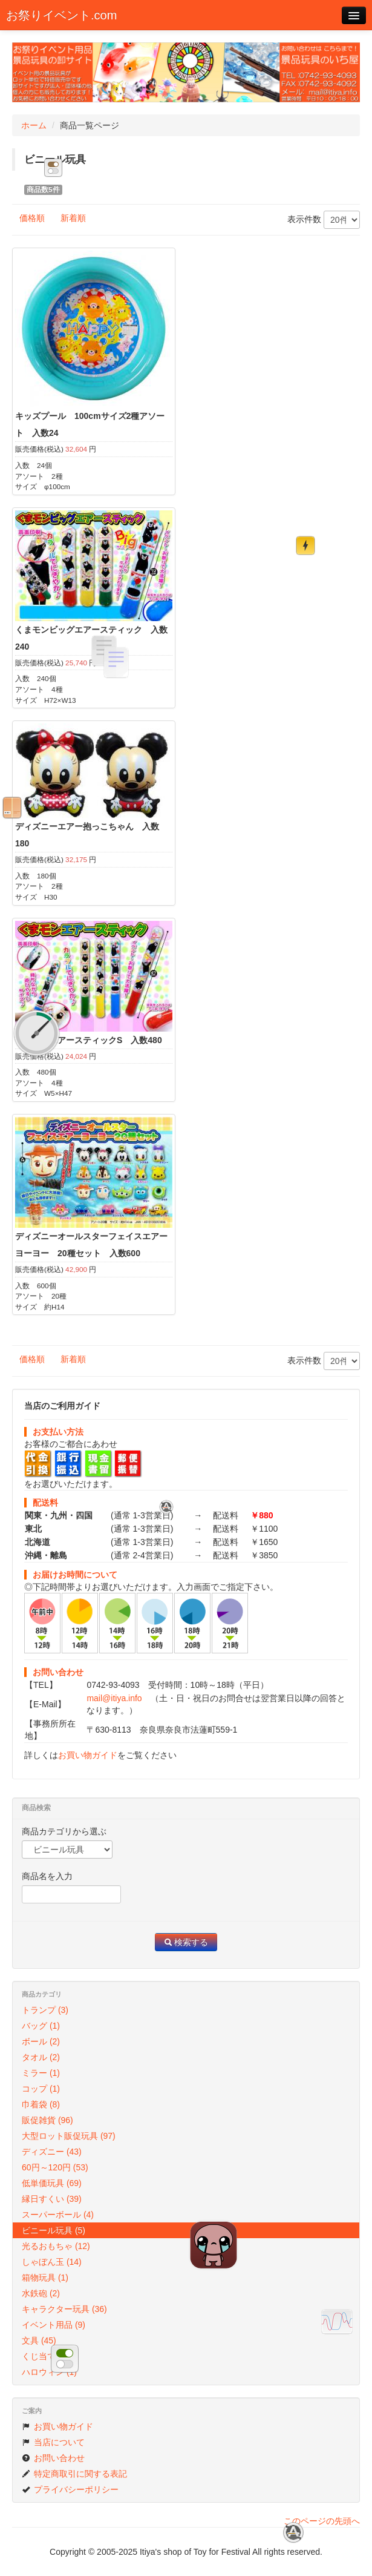 The width and height of the screenshot is (372, 2576). Describe the element at coordinates (12, 808) in the screenshot. I see `open the software installer app` at that location.